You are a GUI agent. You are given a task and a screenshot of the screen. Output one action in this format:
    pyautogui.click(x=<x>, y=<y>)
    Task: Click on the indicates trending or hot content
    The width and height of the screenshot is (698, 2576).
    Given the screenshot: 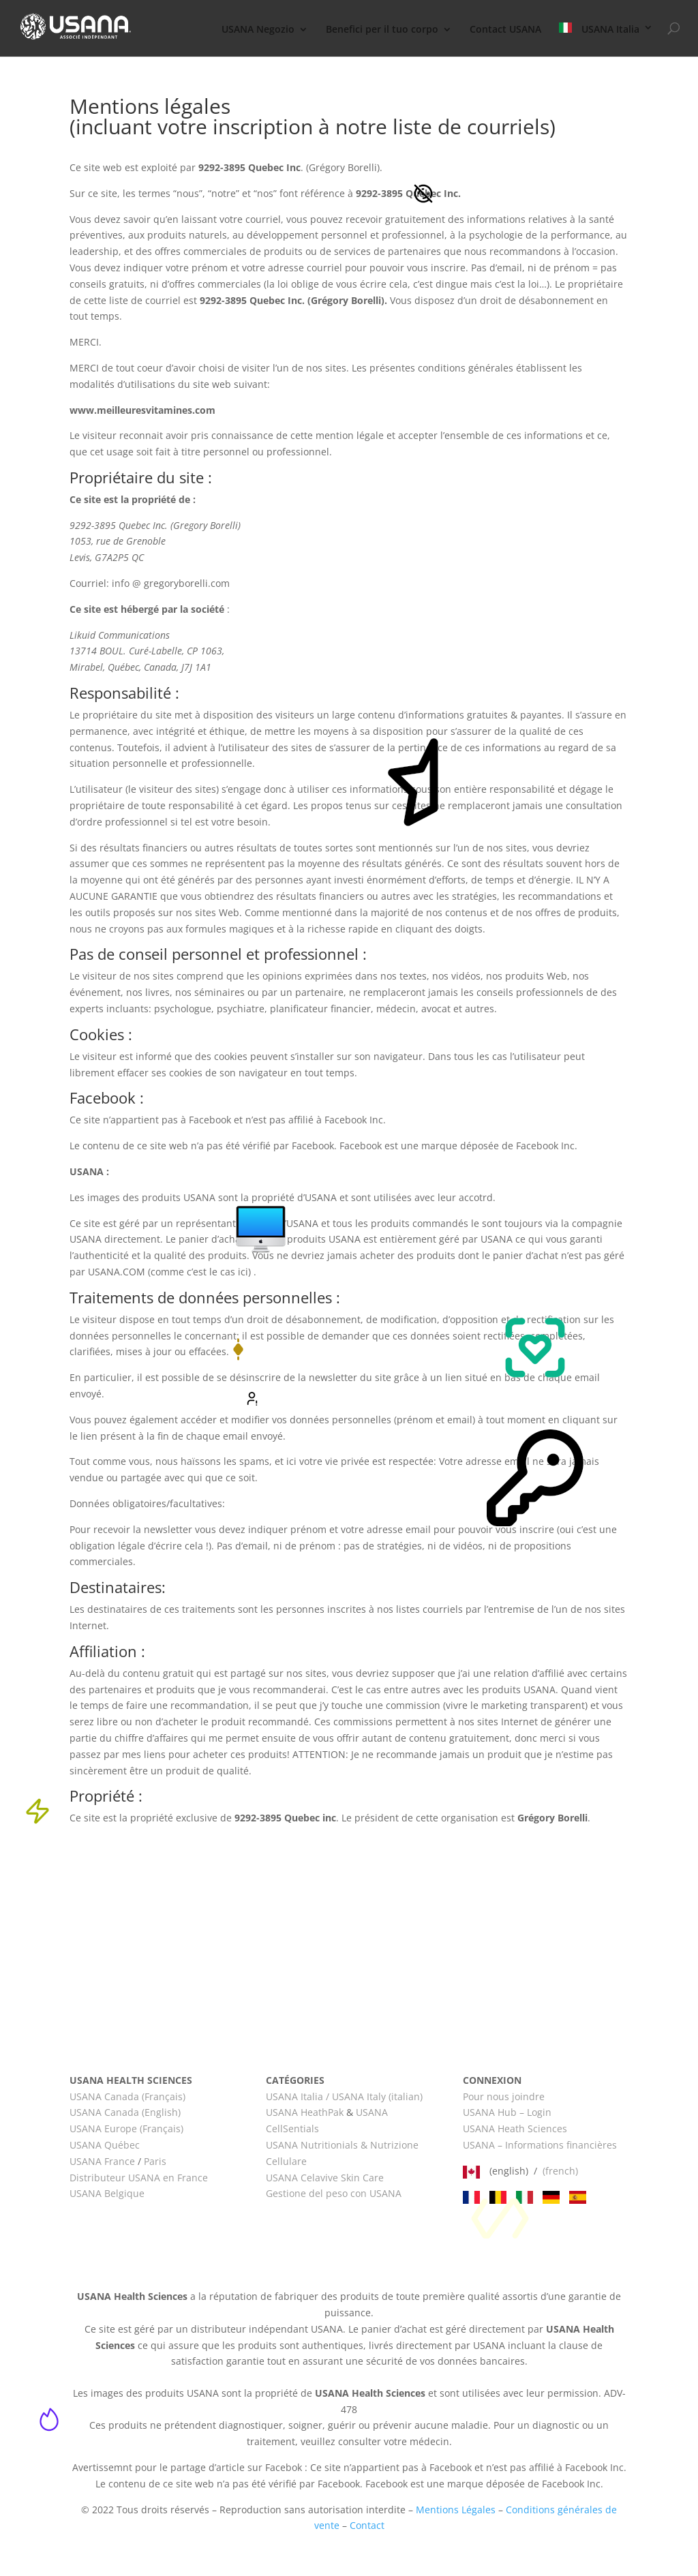 What is the action you would take?
    pyautogui.click(x=49, y=2420)
    